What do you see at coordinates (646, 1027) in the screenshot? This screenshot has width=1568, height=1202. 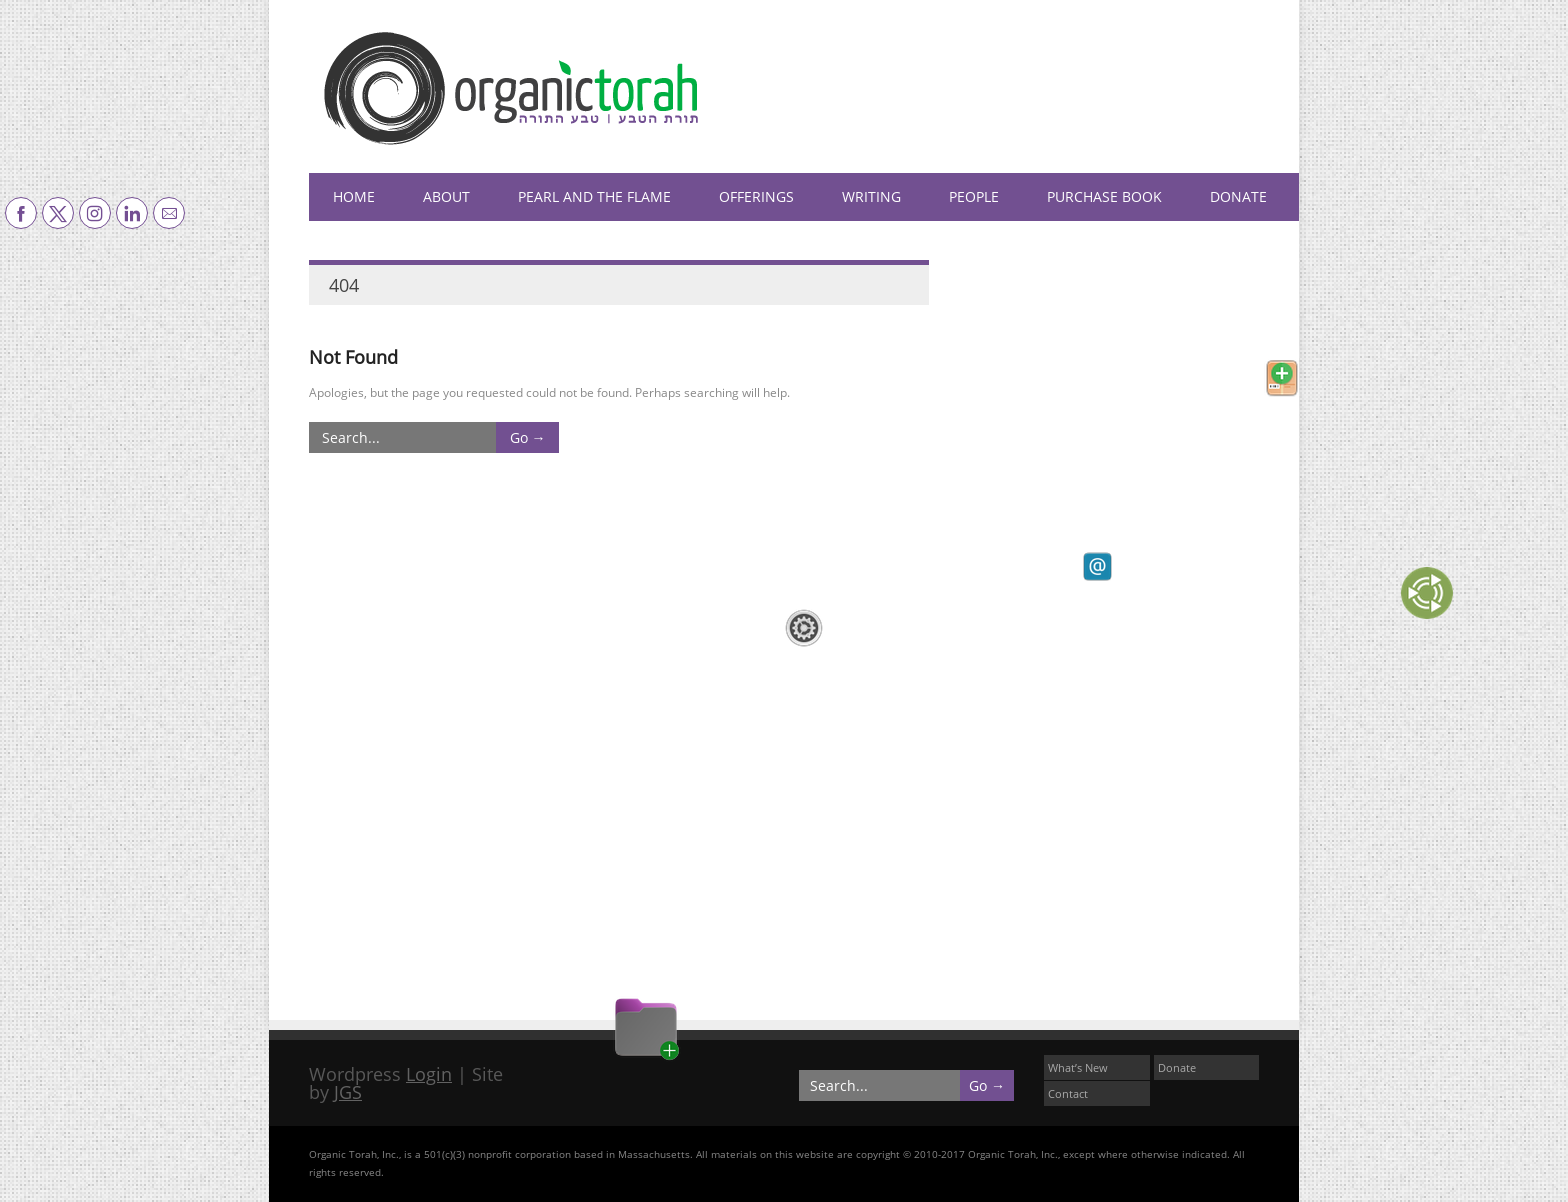 I see `create a new folder` at bounding box center [646, 1027].